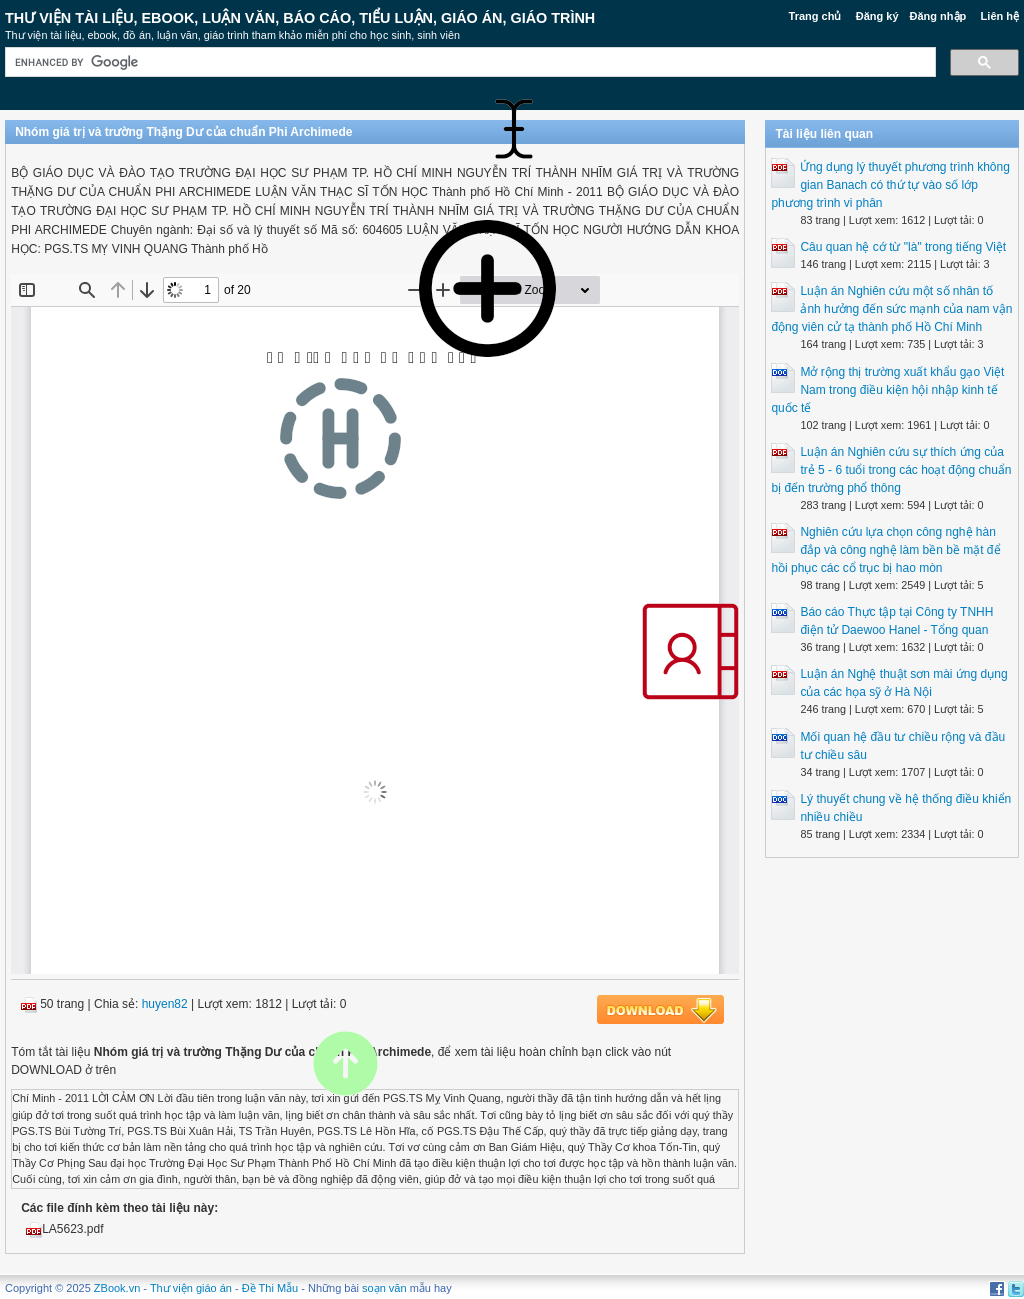 The height and width of the screenshot is (1299, 1024). What do you see at coordinates (345, 1063) in the screenshot?
I see `upload a file or content` at bounding box center [345, 1063].